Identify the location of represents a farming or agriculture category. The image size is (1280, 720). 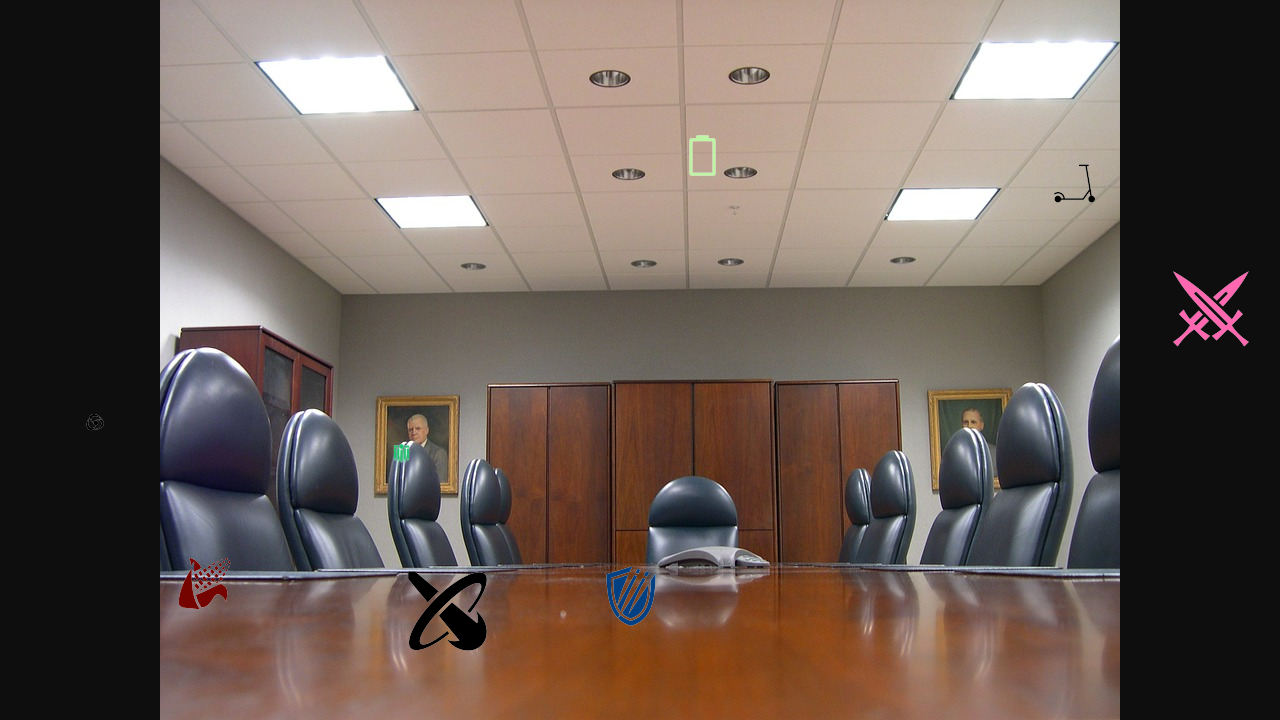
(204, 583).